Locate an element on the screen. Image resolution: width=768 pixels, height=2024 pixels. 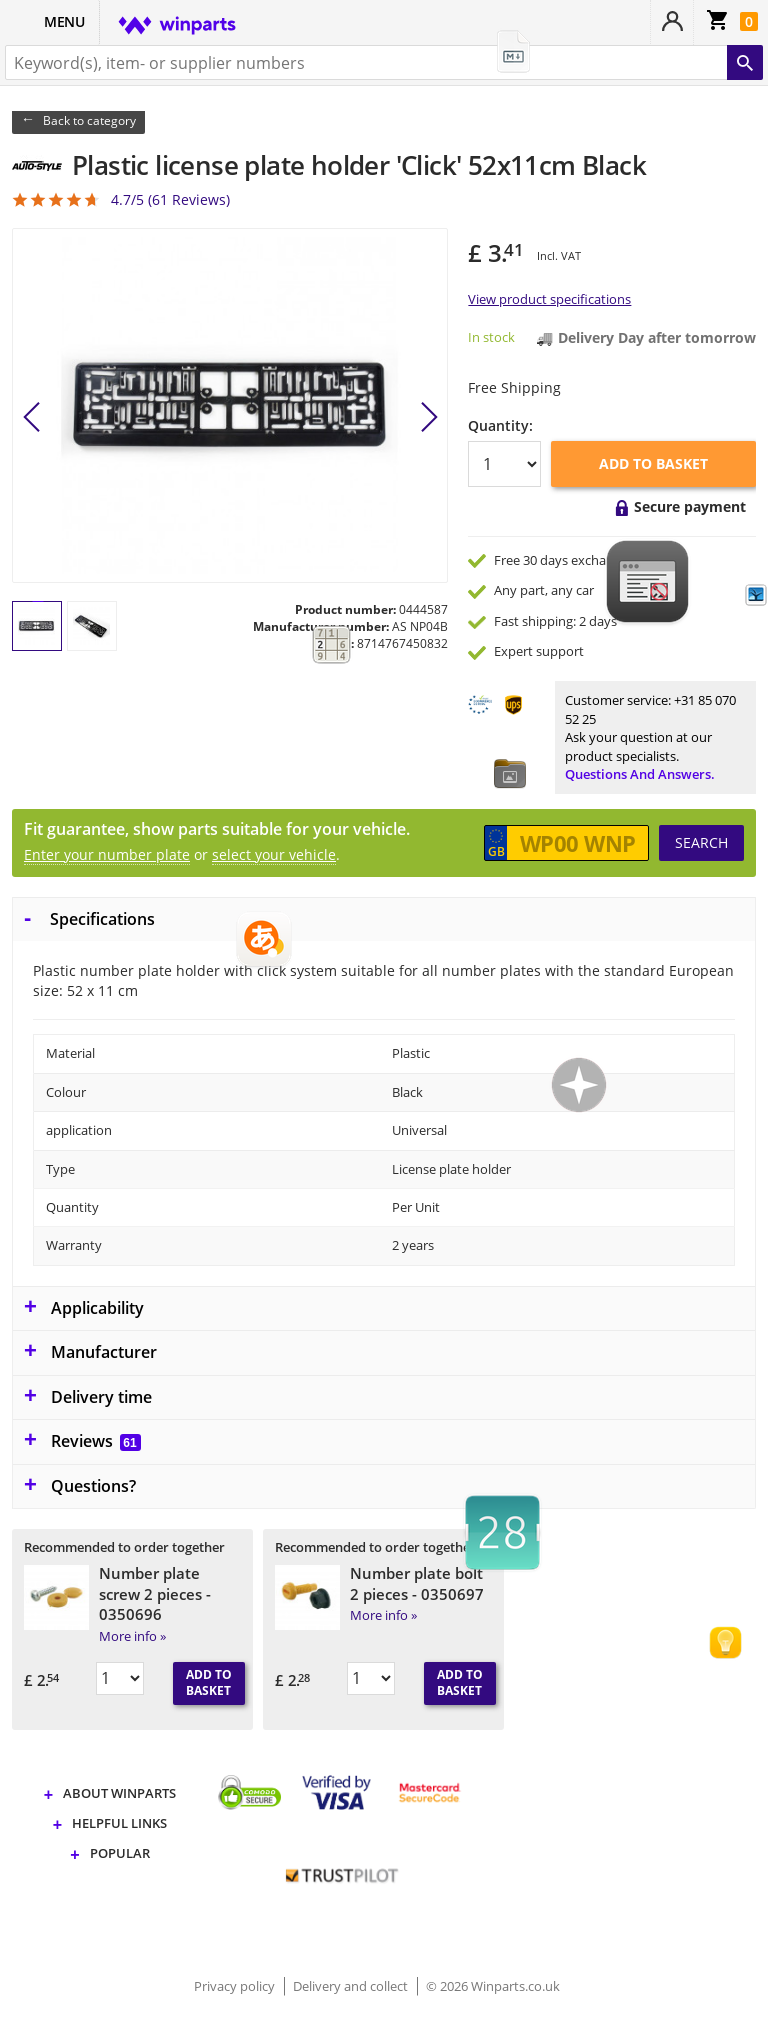
open shotwell photo manager is located at coordinates (756, 595).